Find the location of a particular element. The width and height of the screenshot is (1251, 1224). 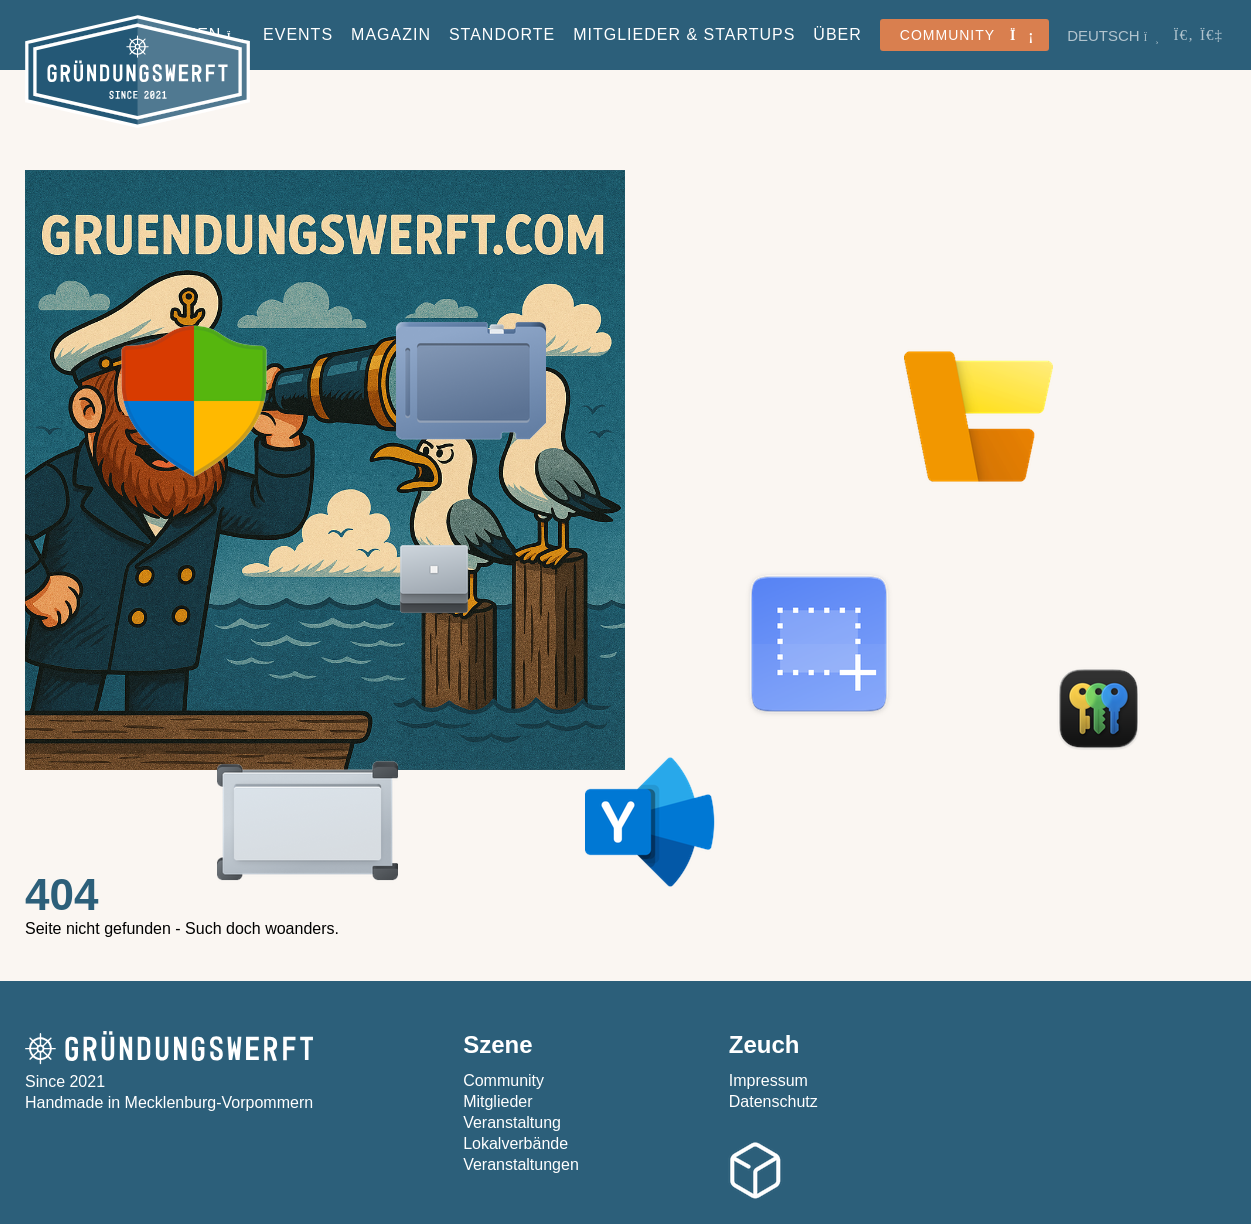

open the Microsoft Surface app is located at coordinates (434, 579).